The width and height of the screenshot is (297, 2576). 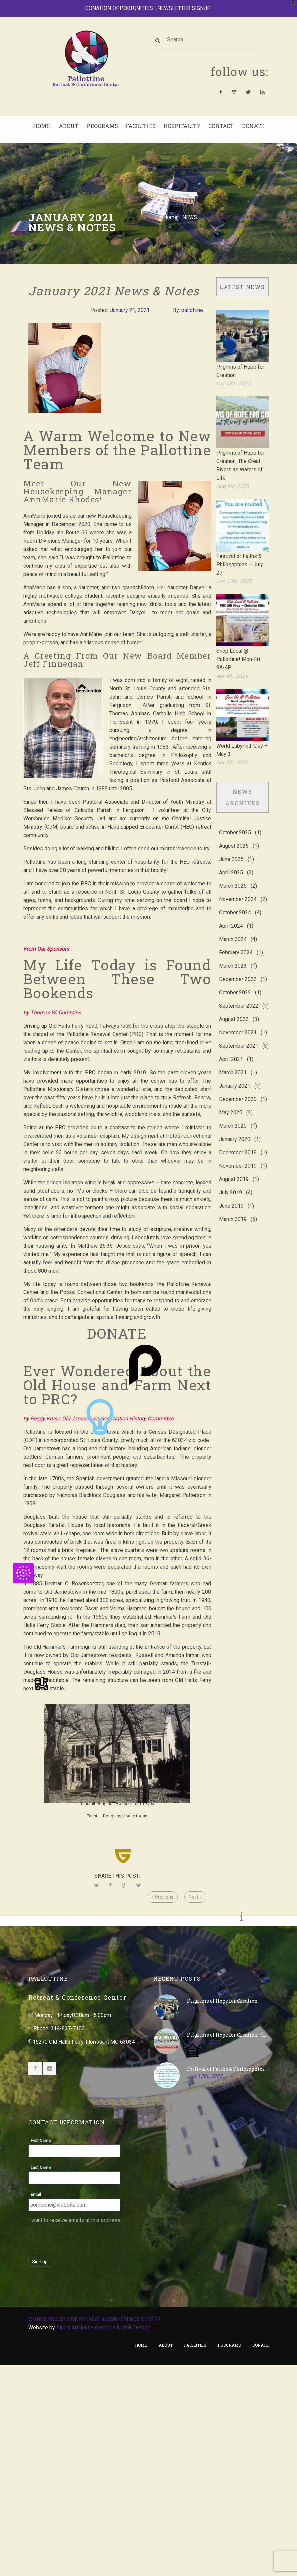 I want to click on open piapro website or app, so click(x=145, y=1365).